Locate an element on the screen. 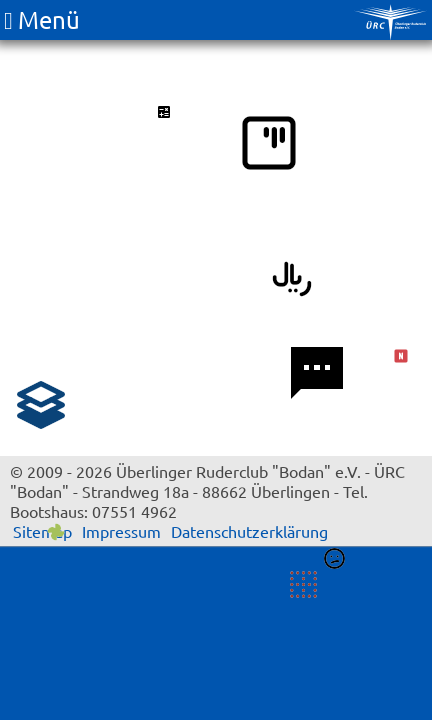  indicates an item starting with the letter N is located at coordinates (401, 356).